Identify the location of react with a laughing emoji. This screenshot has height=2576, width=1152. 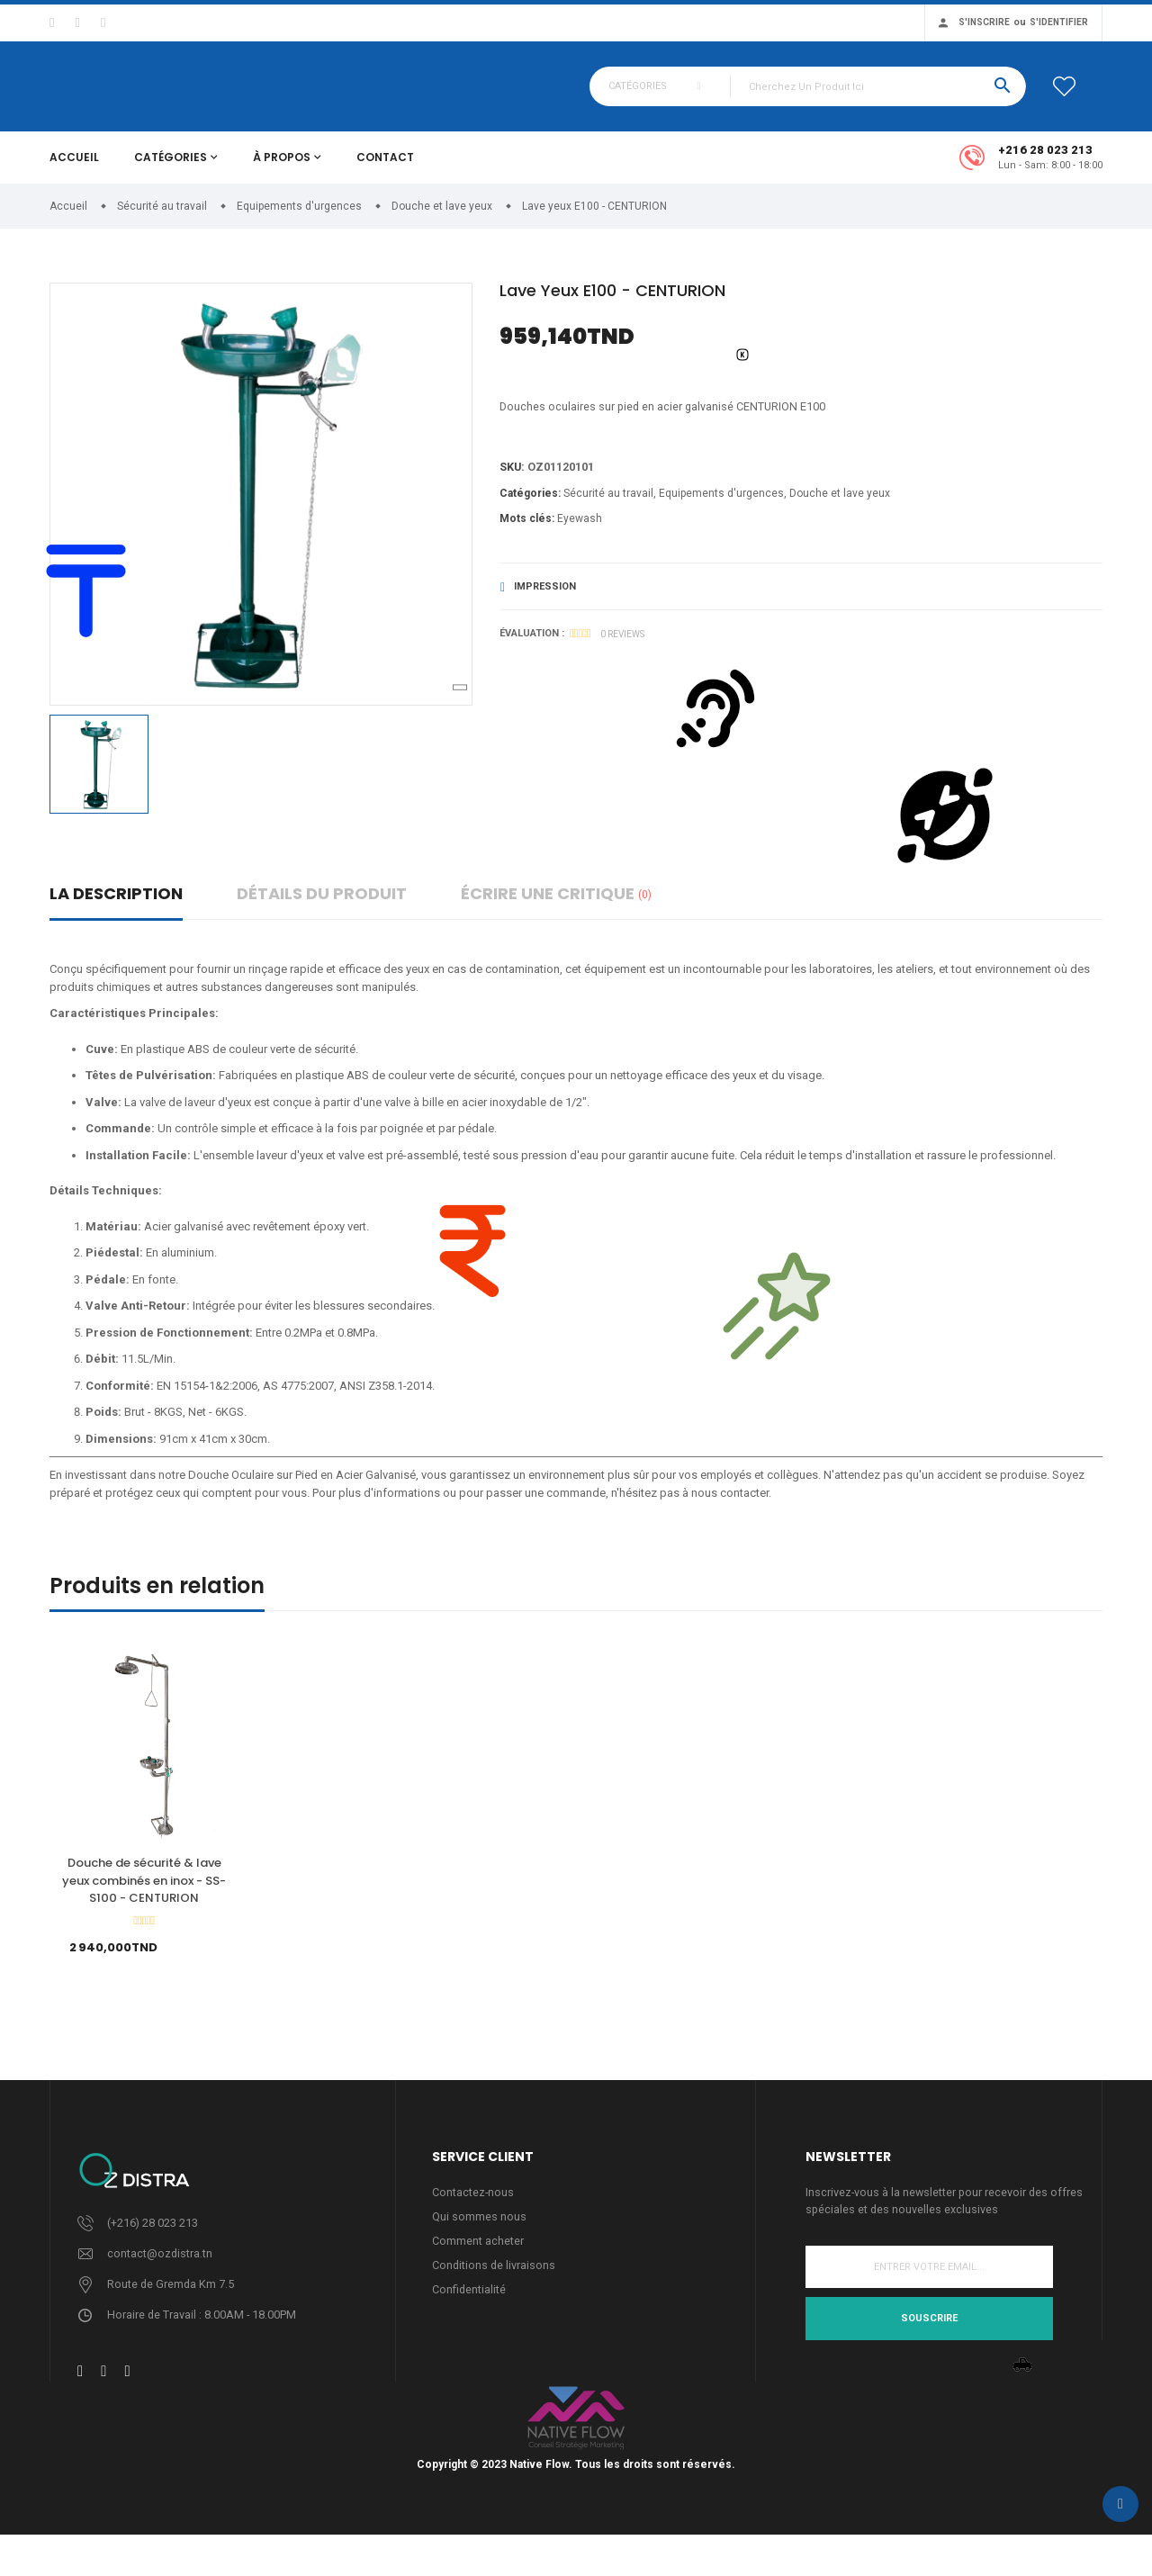
(945, 815).